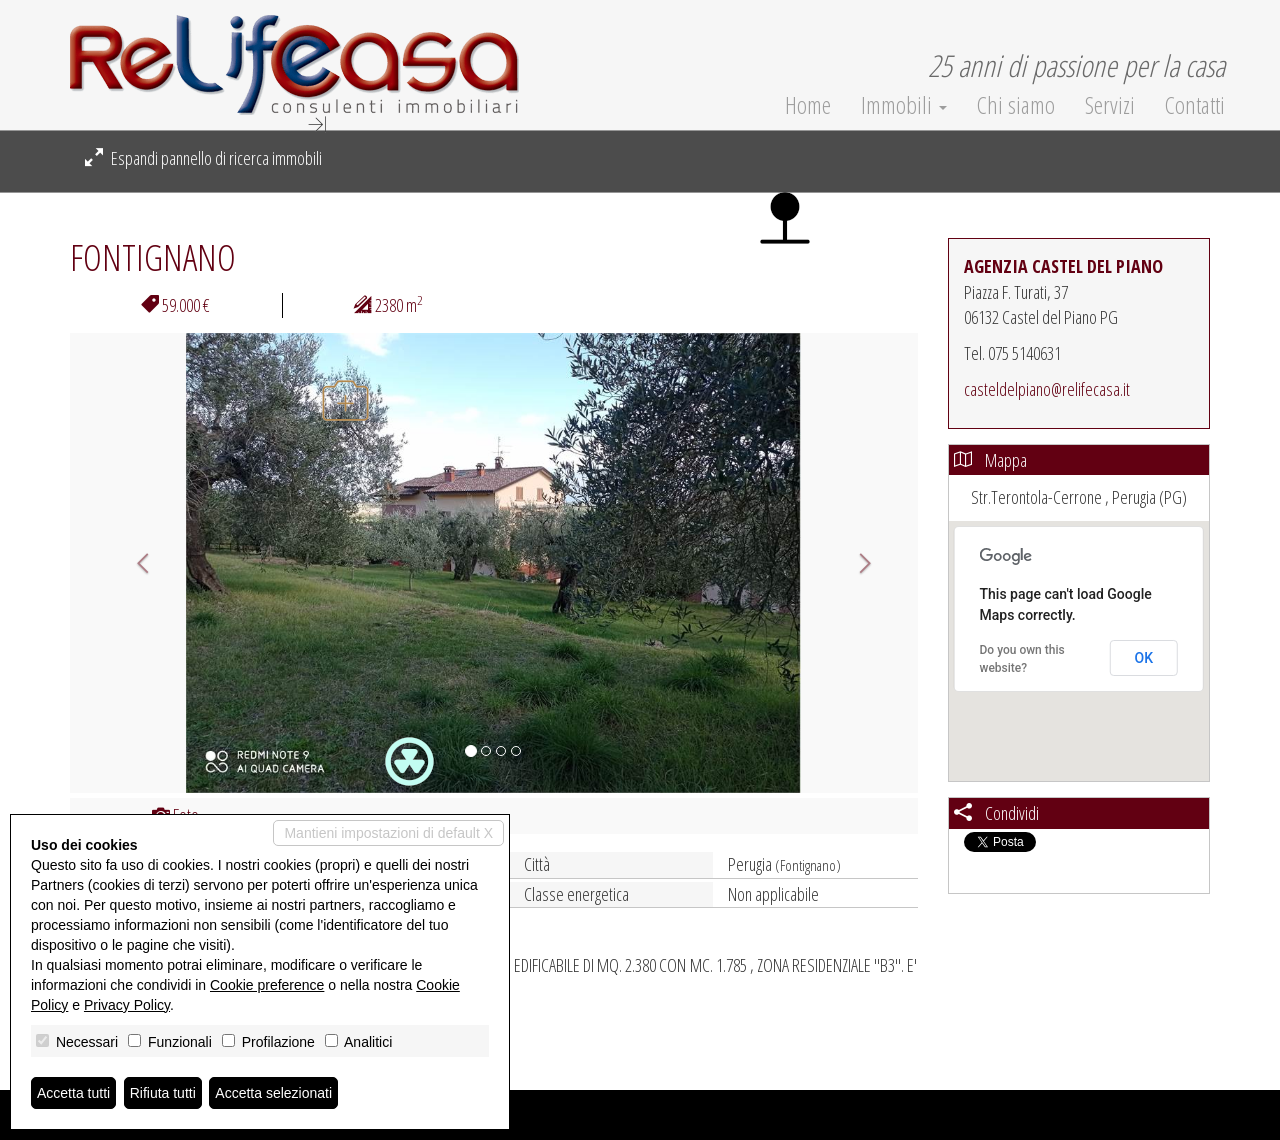 The image size is (1280, 1140). What do you see at coordinates (785, 219) in the screenshot?
I see `mark a location on the map` at bounding box center [785, 219].